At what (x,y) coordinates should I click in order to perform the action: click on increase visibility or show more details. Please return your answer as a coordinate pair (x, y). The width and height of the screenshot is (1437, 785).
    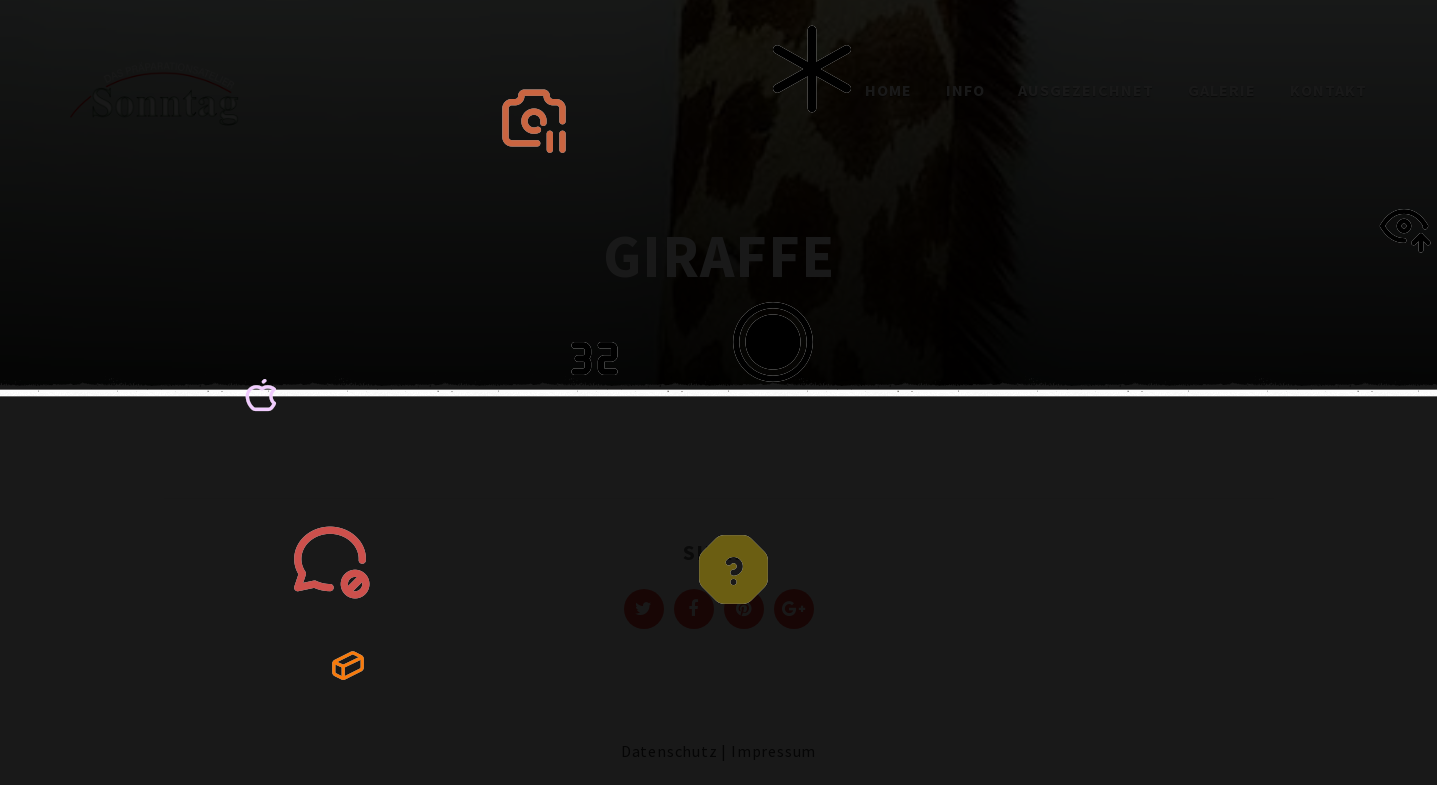
    Looking at the image, I should click on (1404, 226).